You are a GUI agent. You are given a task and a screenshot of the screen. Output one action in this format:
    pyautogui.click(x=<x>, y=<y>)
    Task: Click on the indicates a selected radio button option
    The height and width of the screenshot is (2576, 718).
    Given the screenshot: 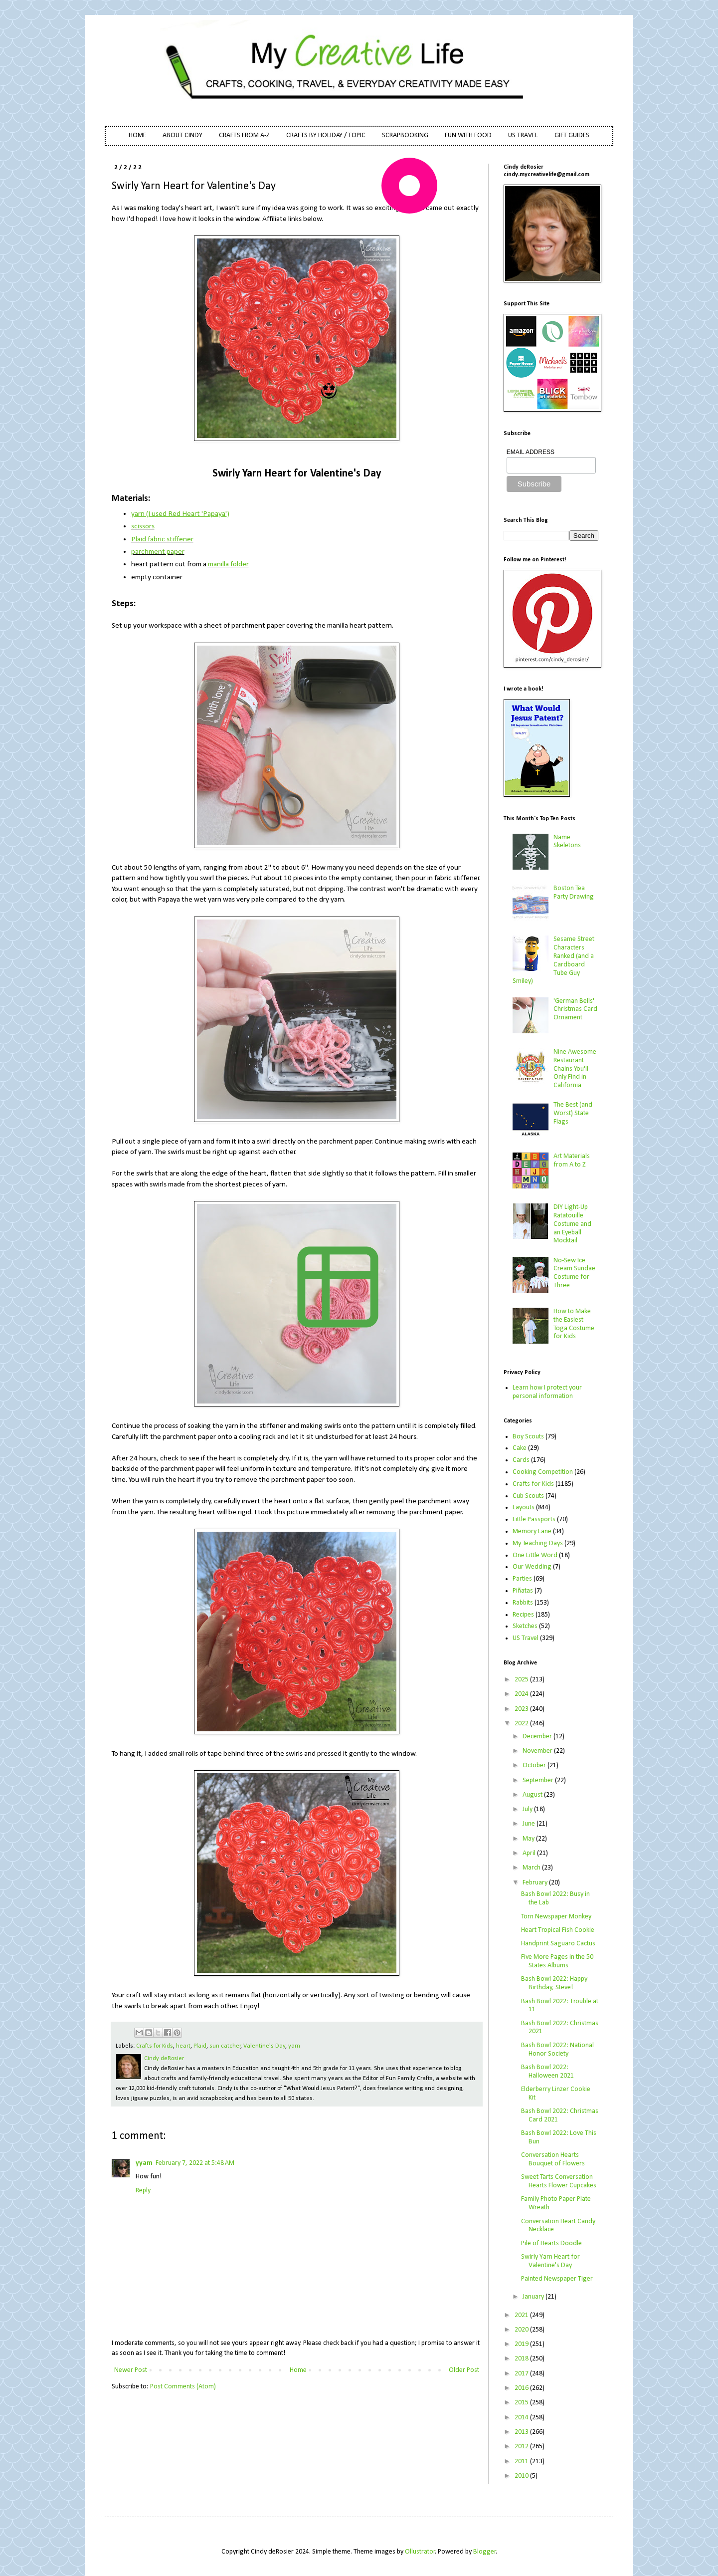 What is the action you would take?
    pyautogui.click(x=409, y=186)
    